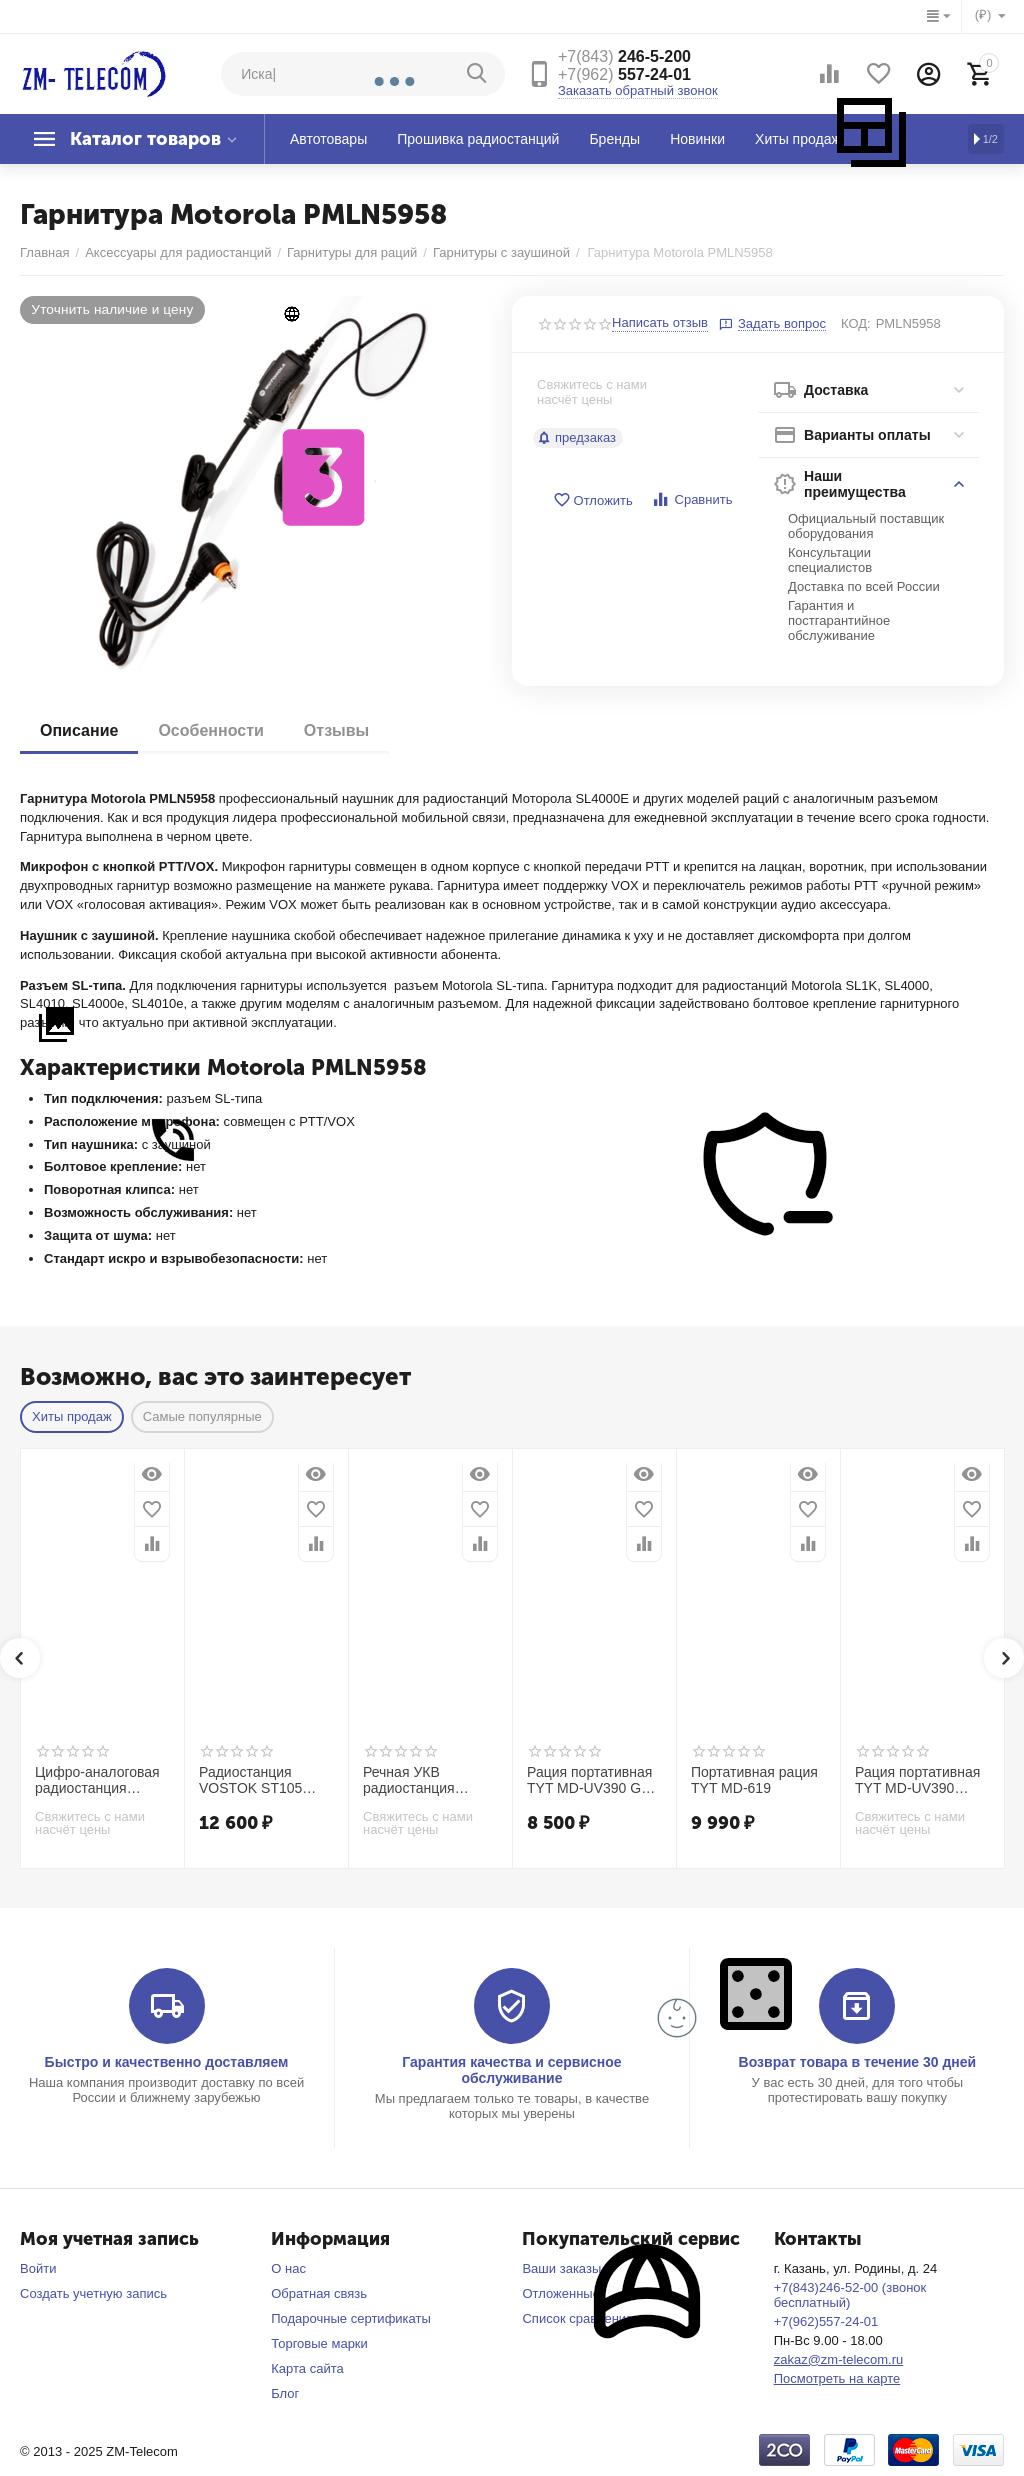 The image size is (1024, 2476). Describe the element at coordinates (871, 132) in the screenshot. I see `create a backup of table data` at that location.